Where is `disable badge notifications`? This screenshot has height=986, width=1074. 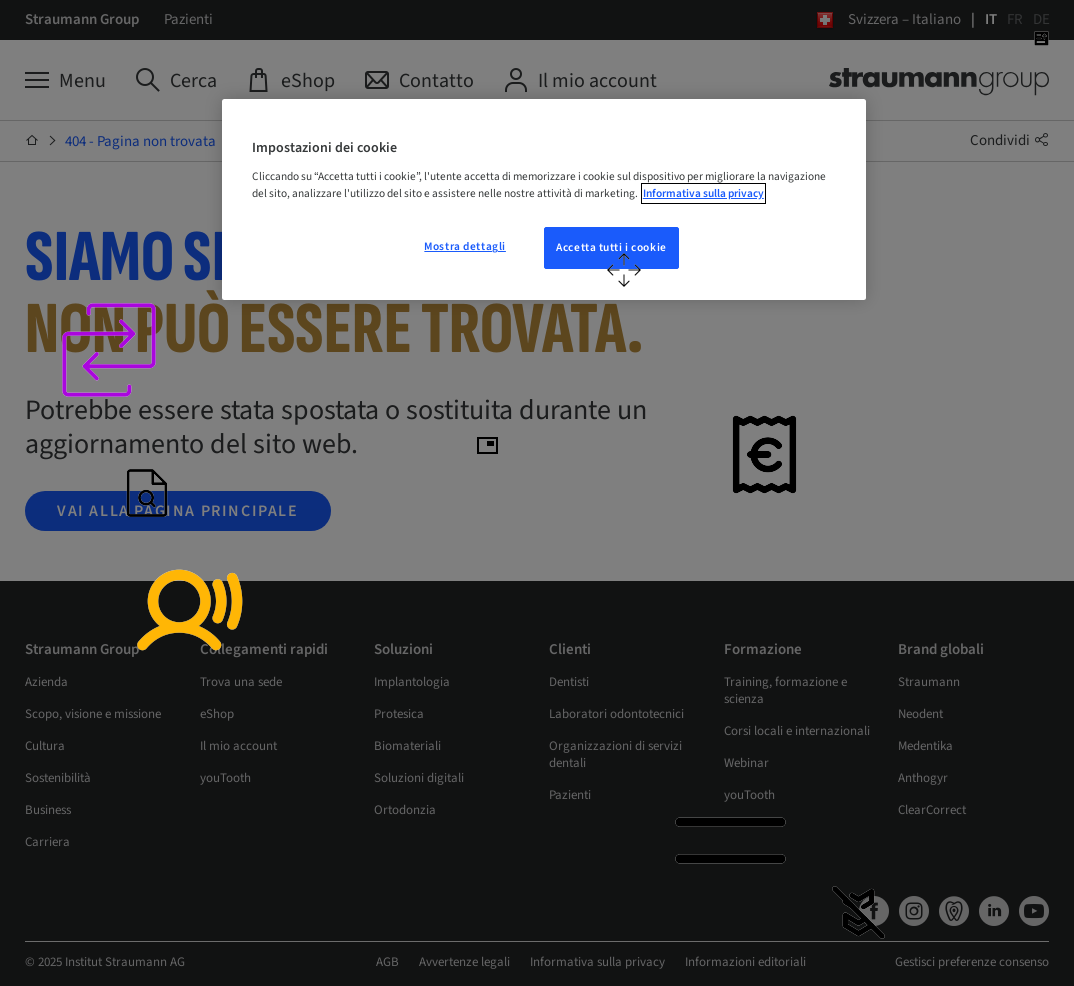 disable badge notifications is located at coordinates (858, 912).